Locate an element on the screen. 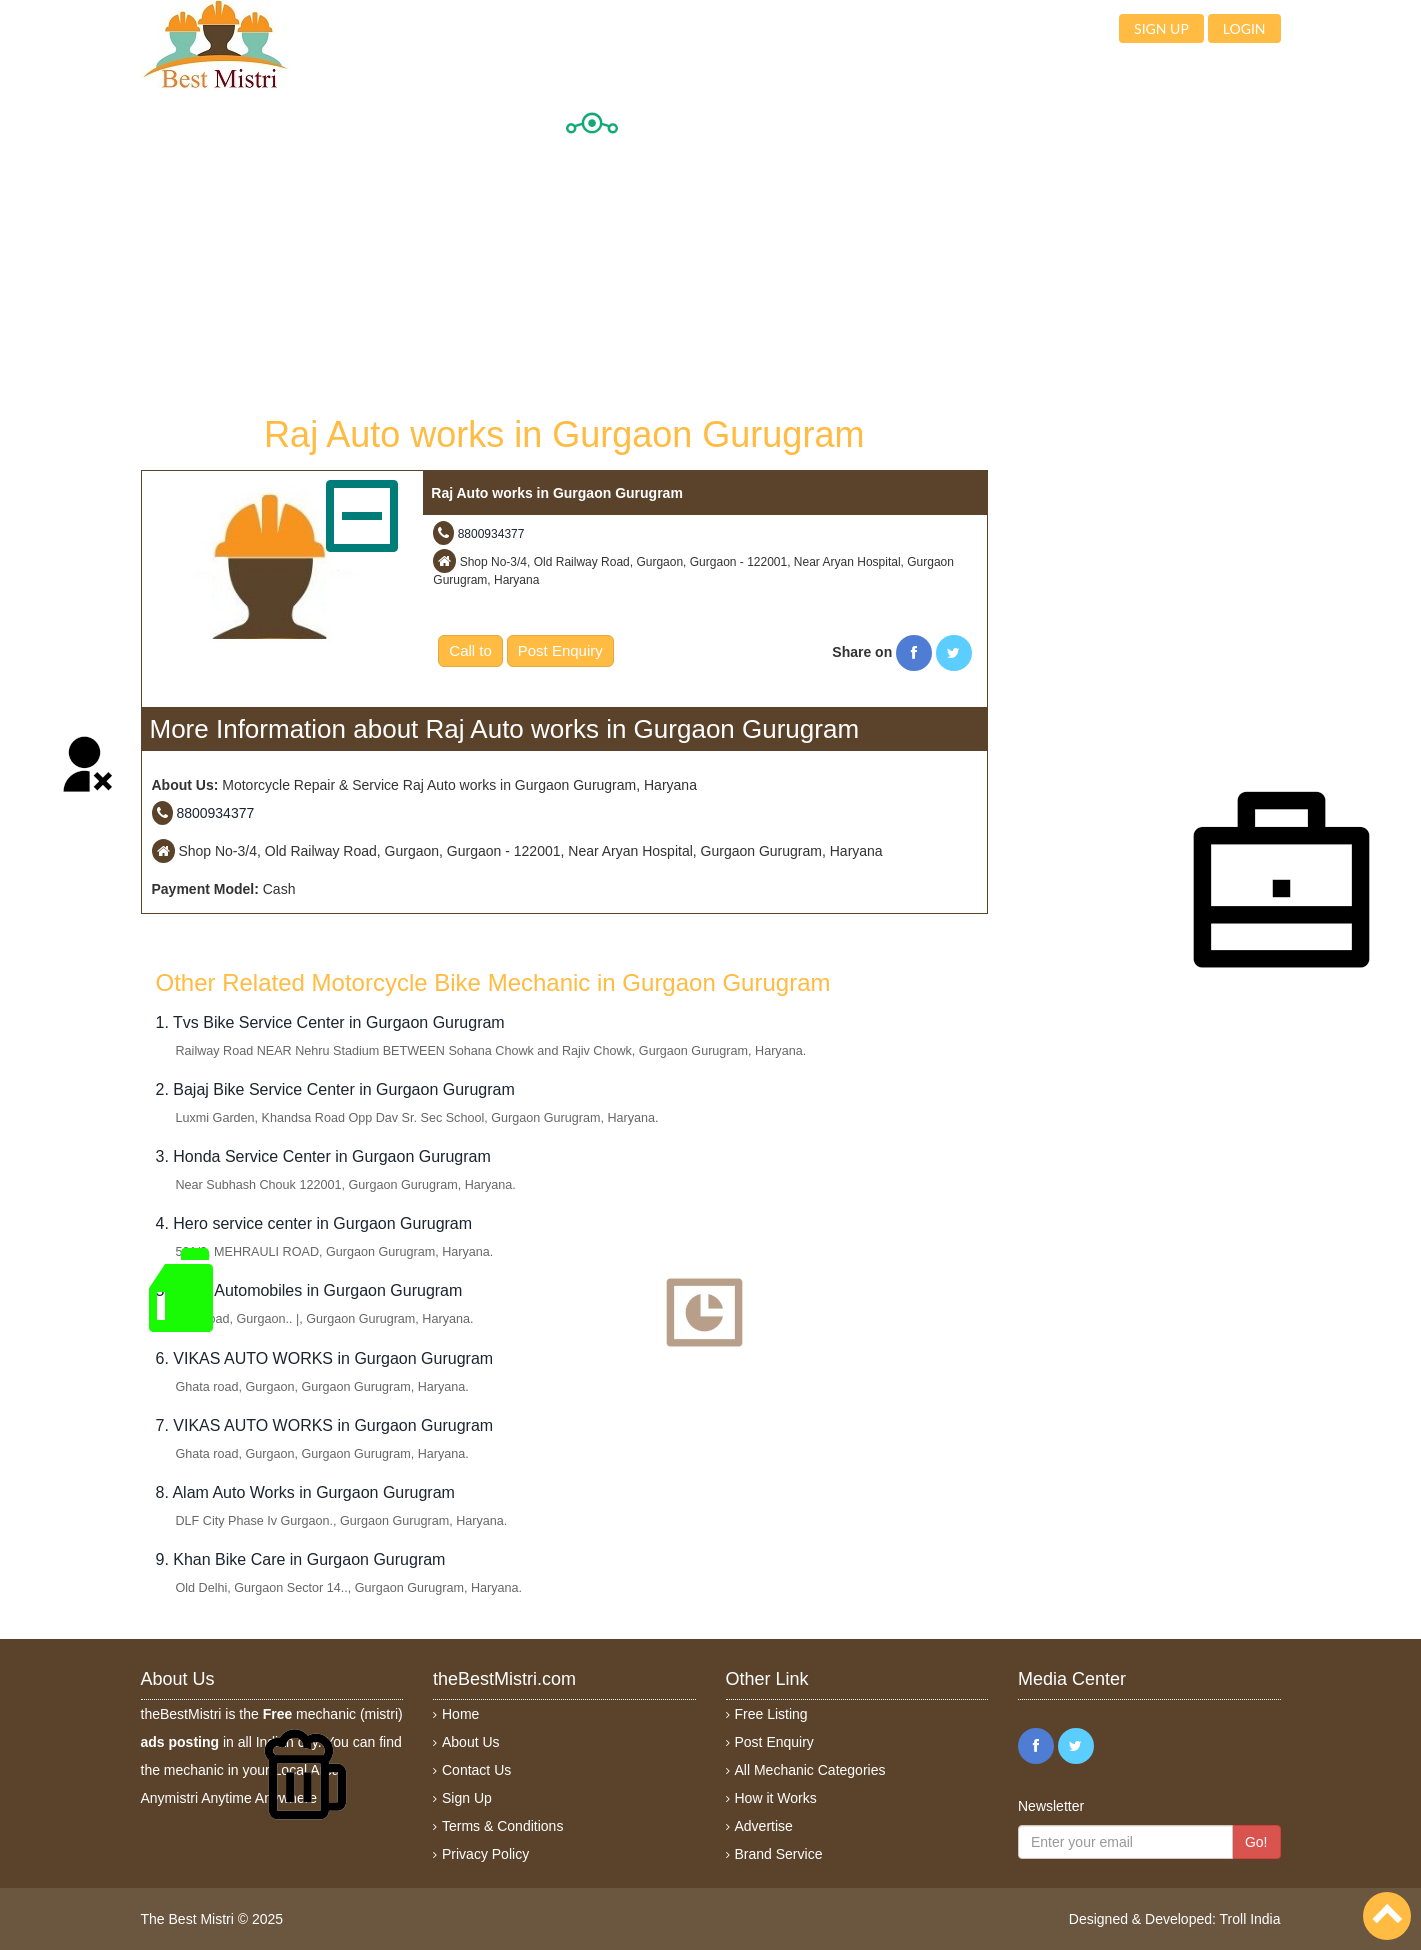  view business analytics dashboard is located at coordinates (704, 1312).